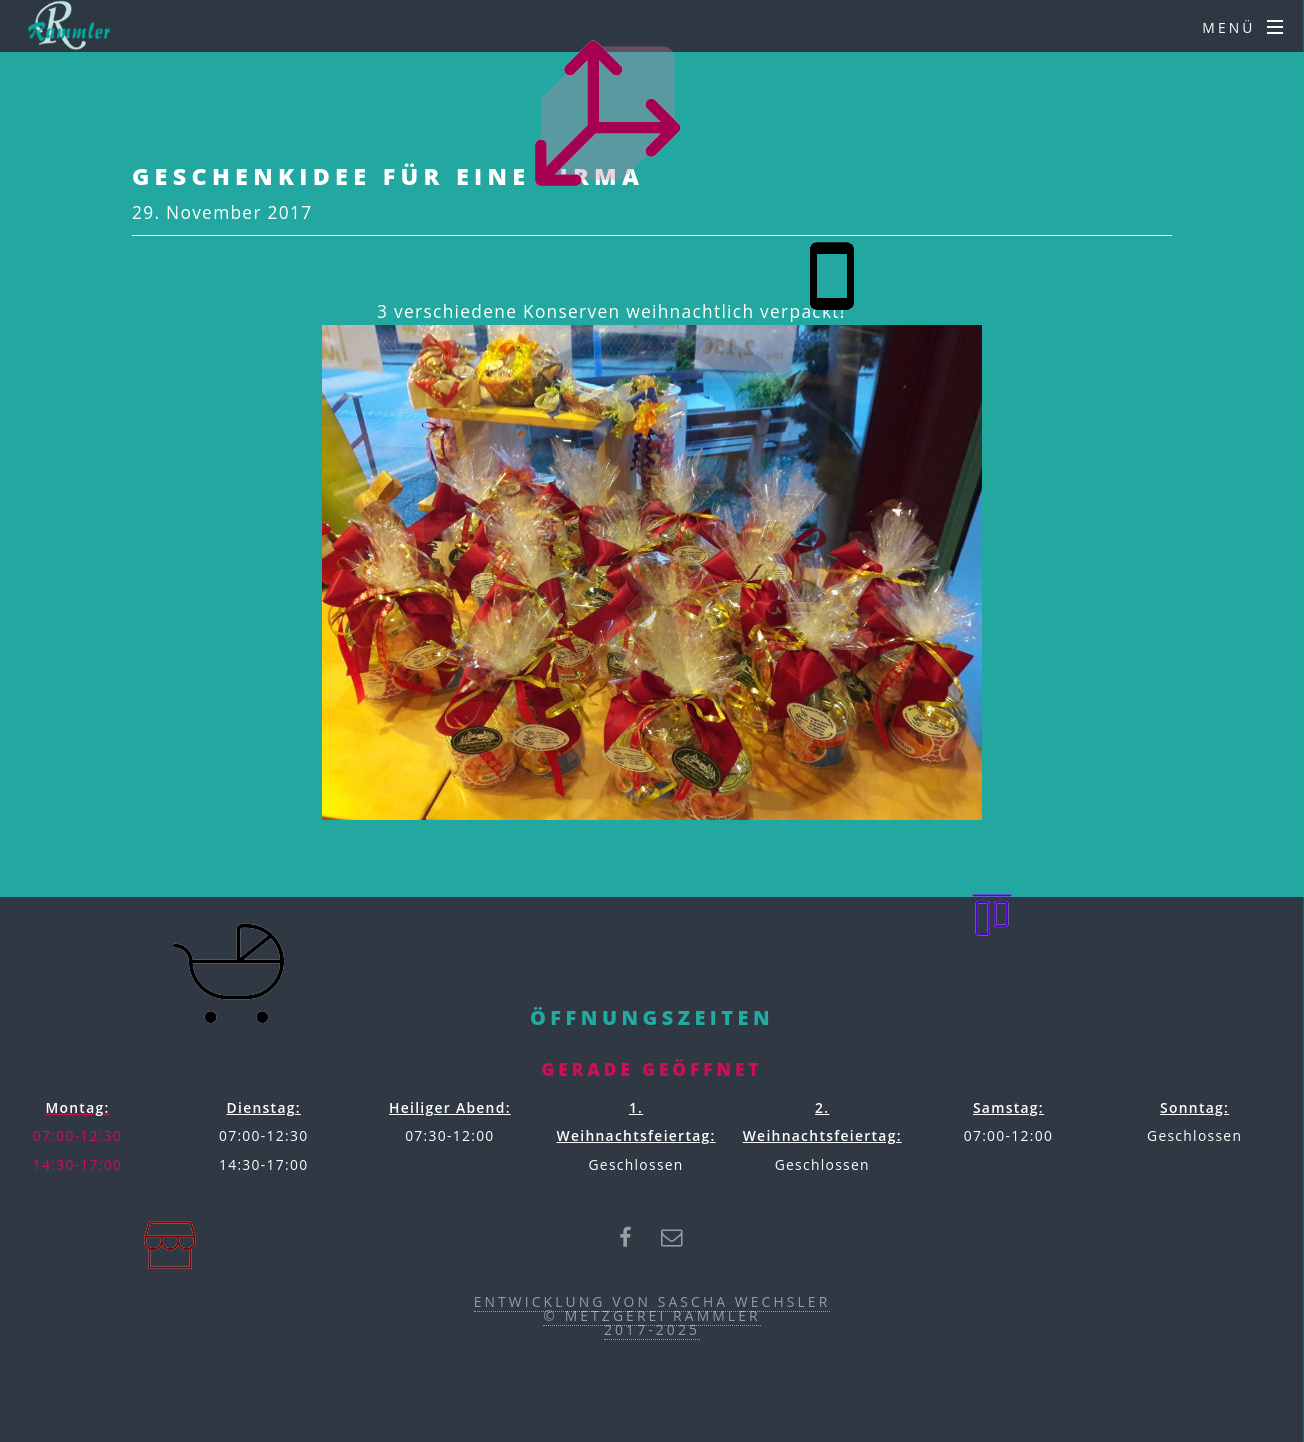 The image size is (1304, 1442). Describe the element at coordinates (992, 914) in the screenshot. I see `align selected elements to the top` at that location.